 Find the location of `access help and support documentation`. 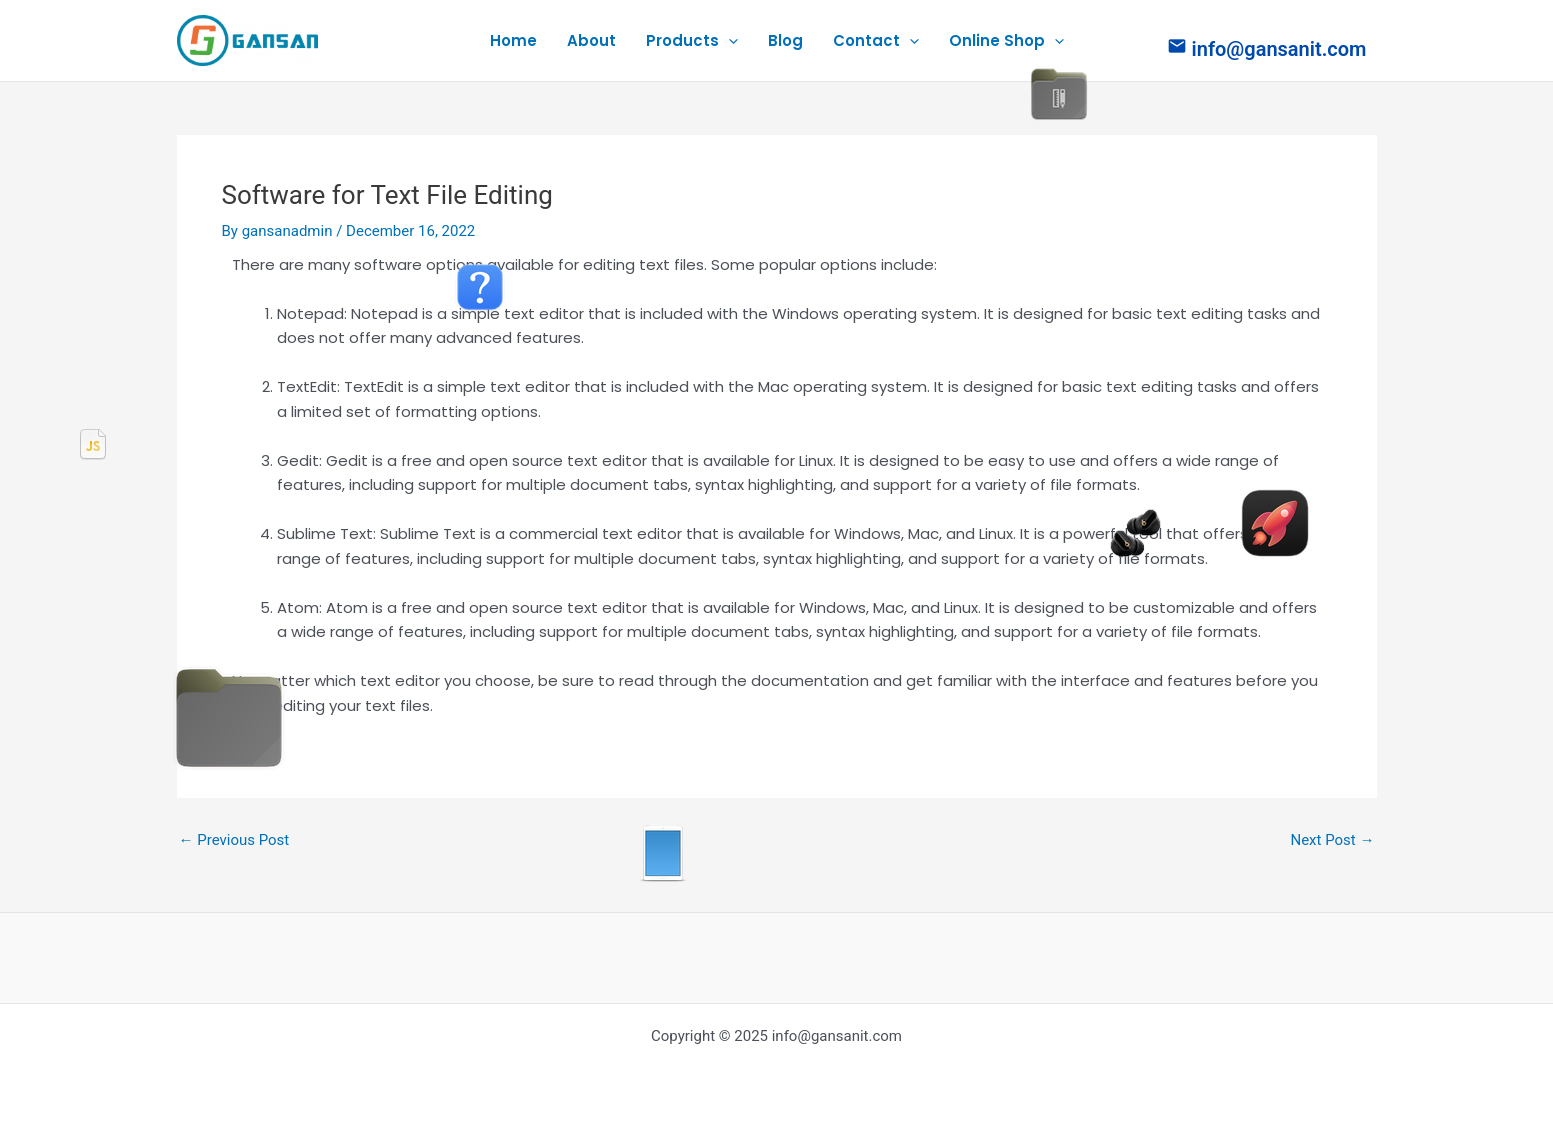

access help and support documentation is located at coordinates (480, 288).